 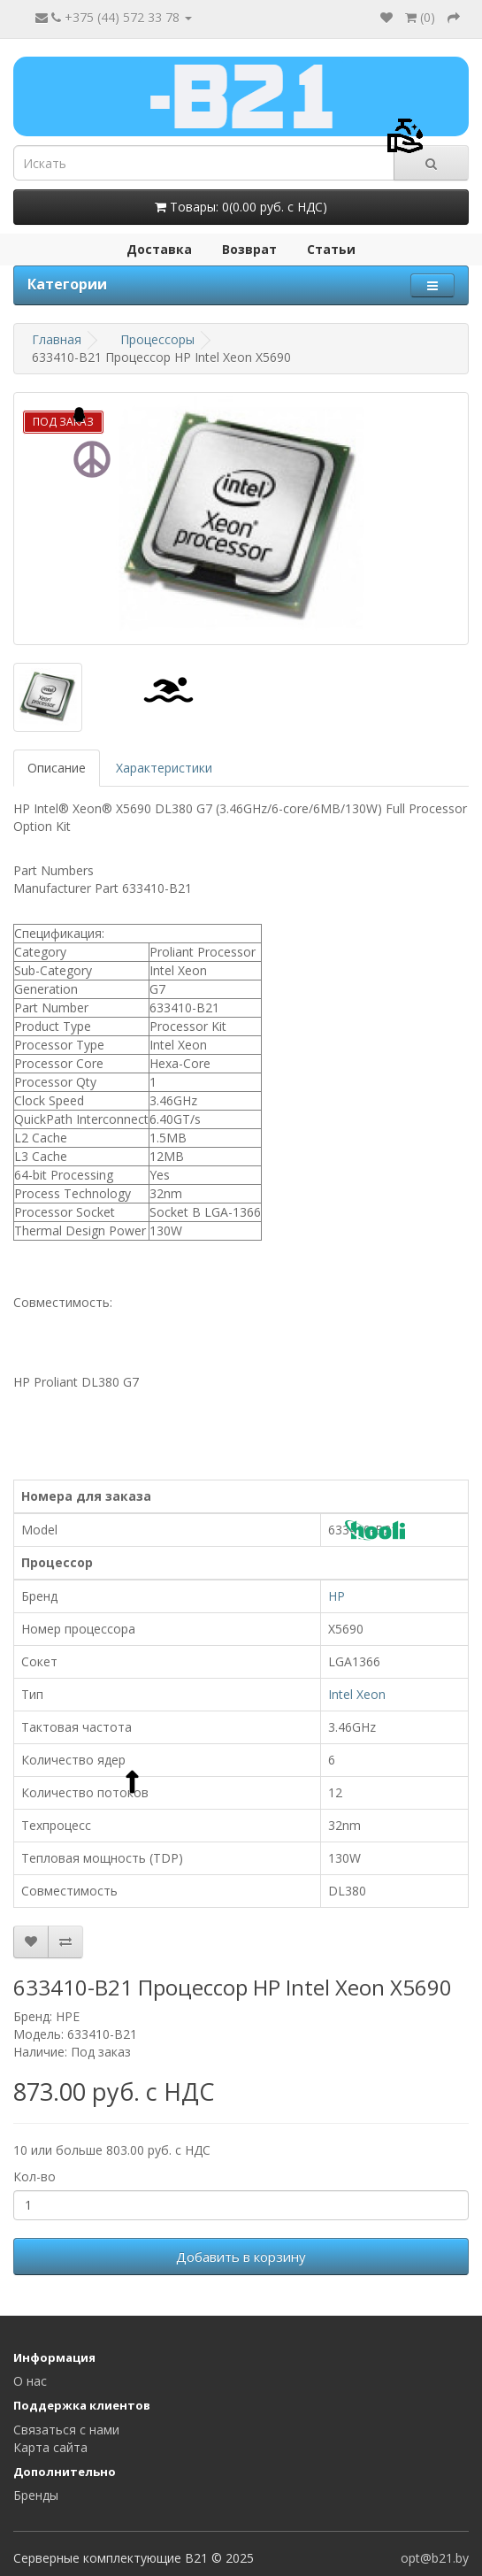 I want to click on access swimming pool or aquatic facilities, so click(x=168, y=689).